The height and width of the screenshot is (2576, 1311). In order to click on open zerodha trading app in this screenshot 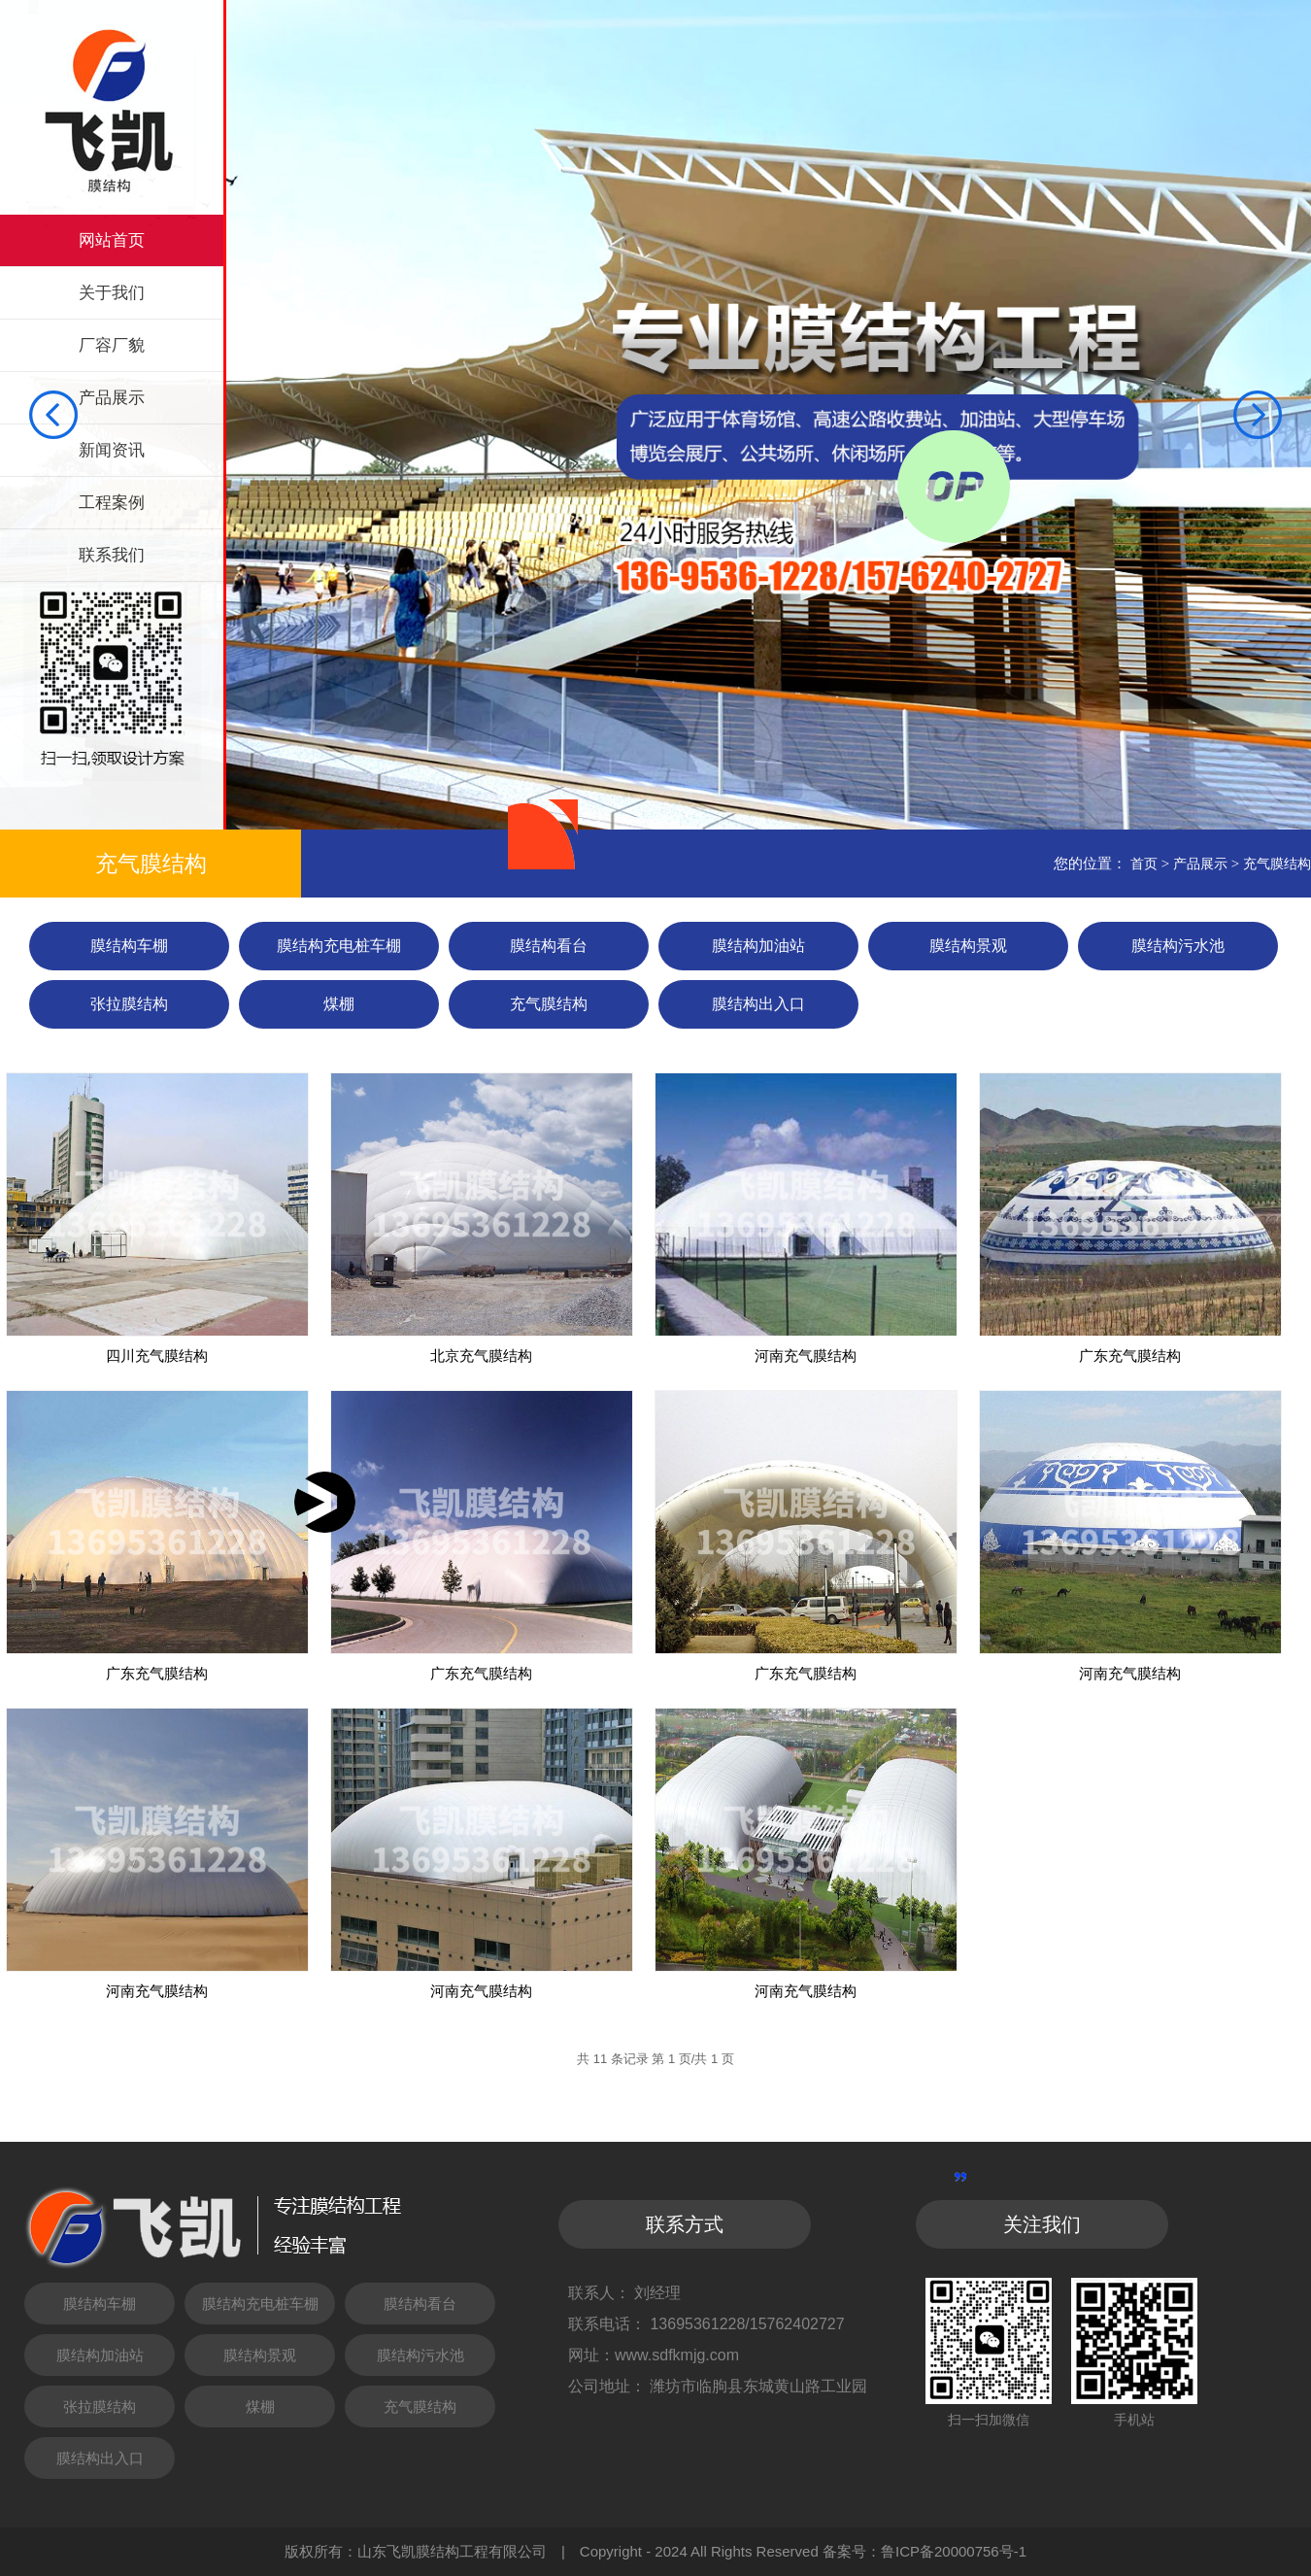, I will do `click(543, 834)`.